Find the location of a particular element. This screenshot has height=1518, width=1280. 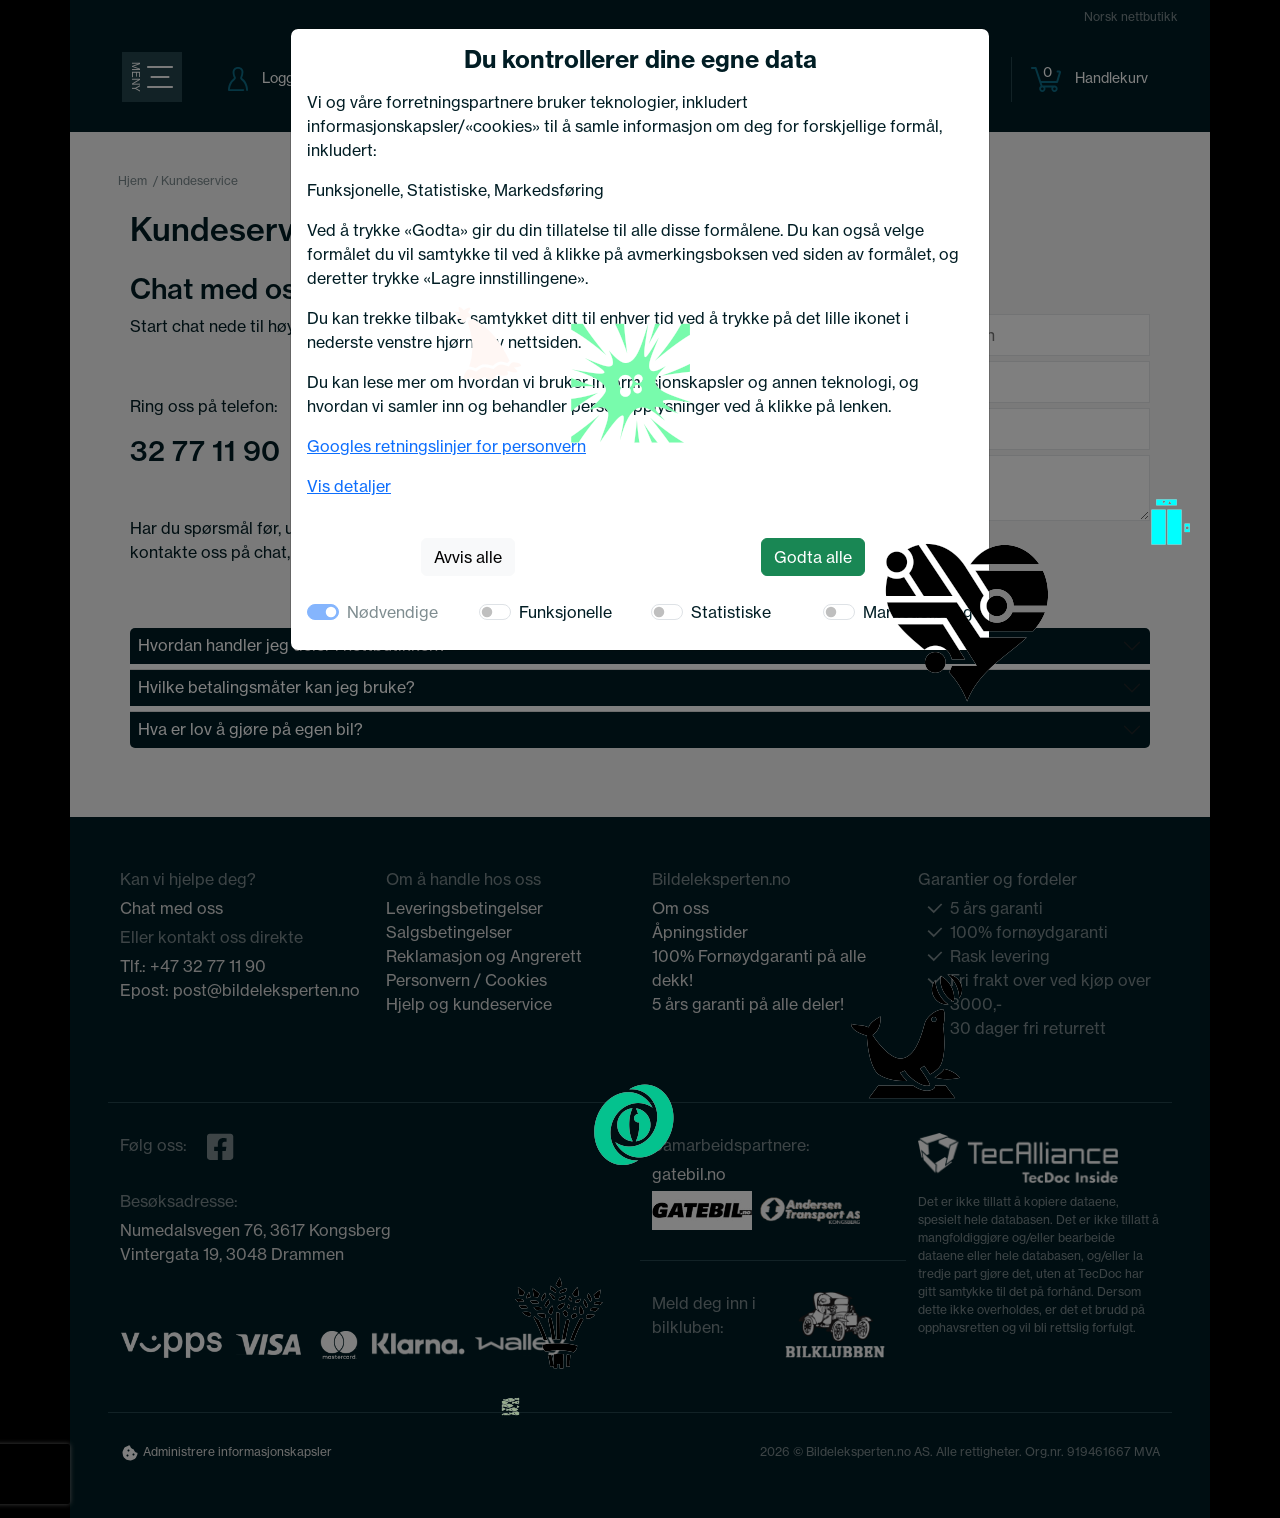

indicates AI or technology-assisted features is located at coordinates (966, 622).